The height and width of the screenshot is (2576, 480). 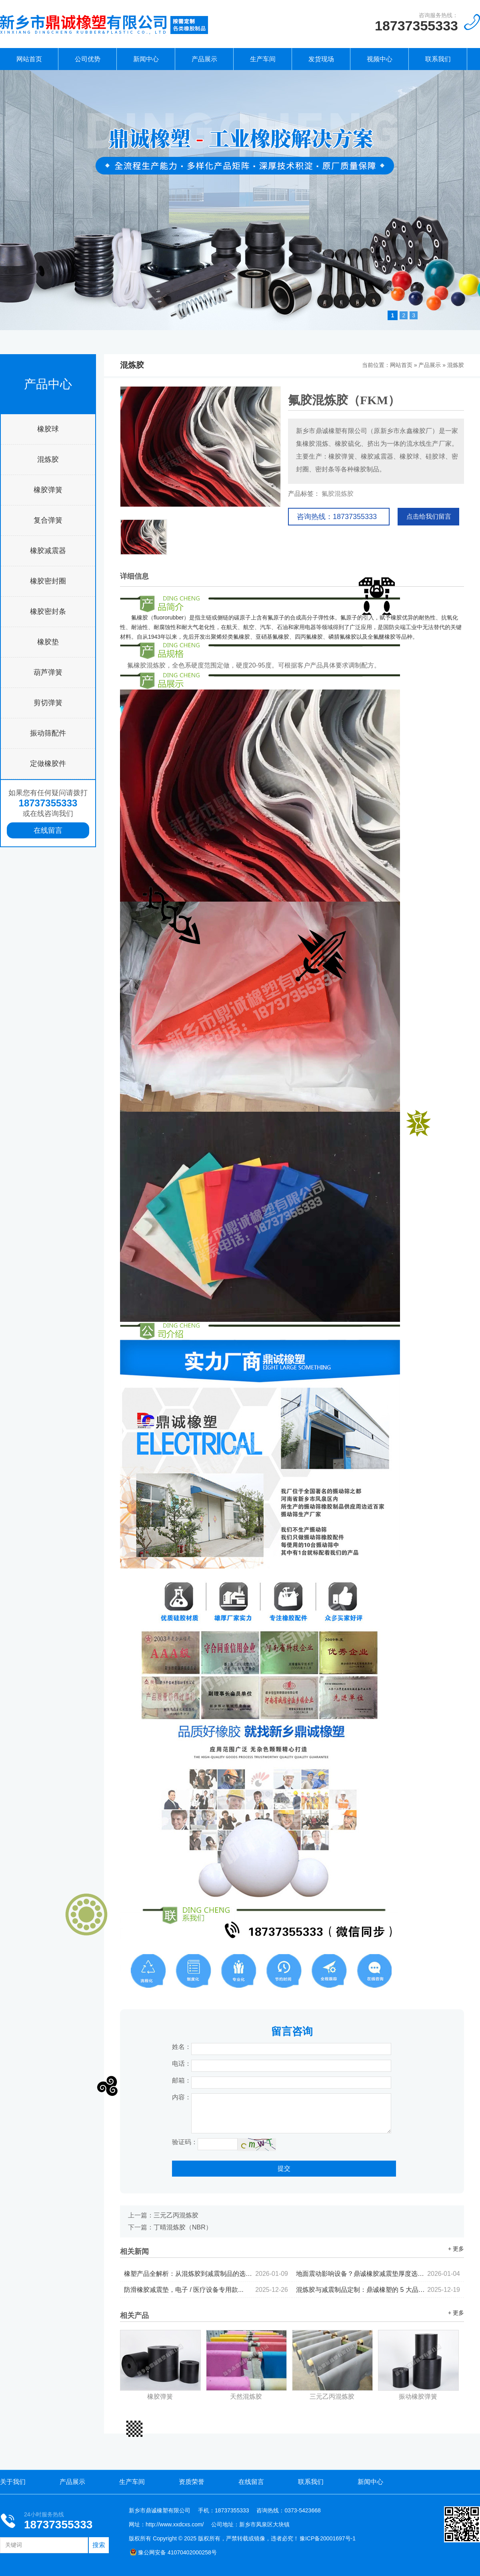 What do you see at coordinates (418, 1123) in the screenshot?
I see `add extra time or extend a timer` at bounding box center [418, 1123].